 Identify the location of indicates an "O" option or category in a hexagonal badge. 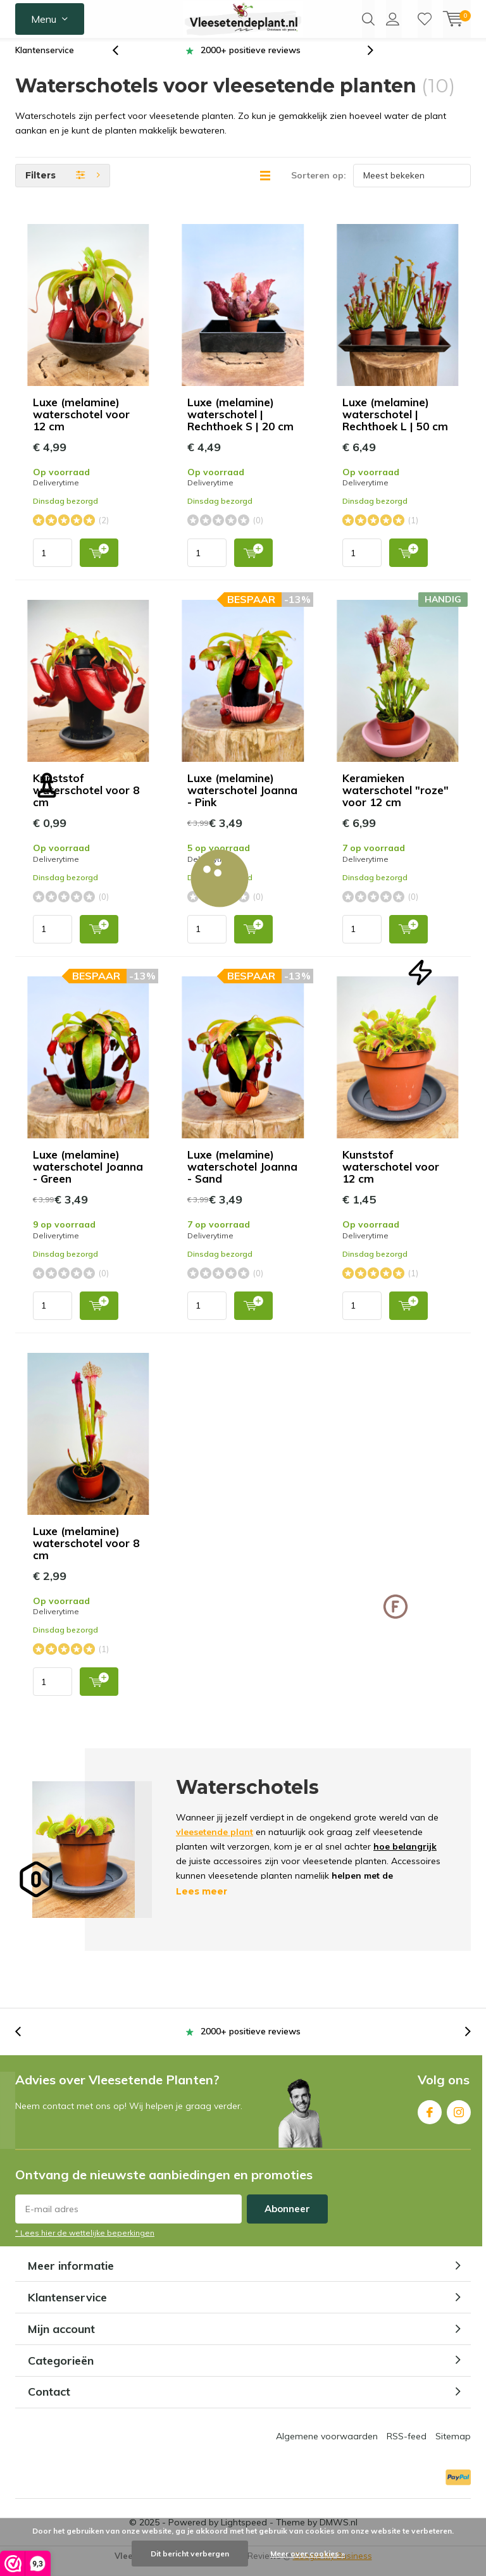
(36, 1879).